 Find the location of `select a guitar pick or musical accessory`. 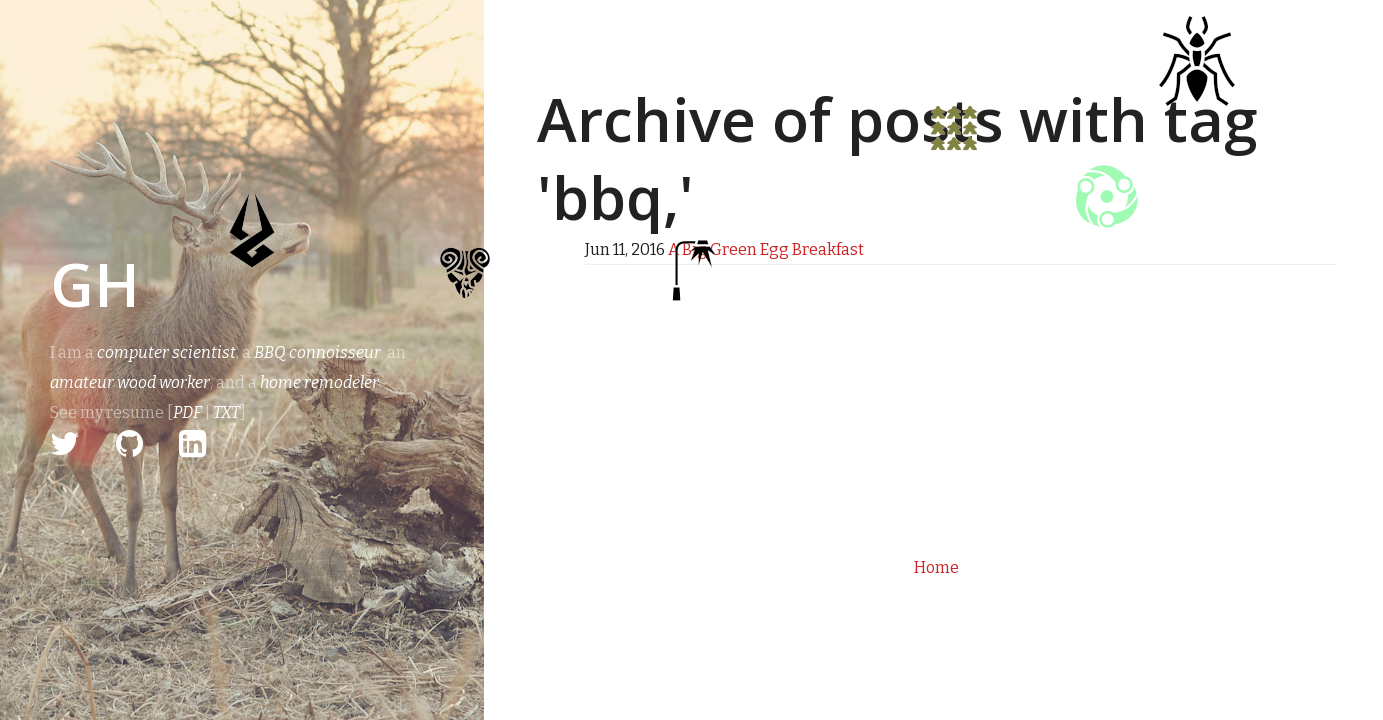

select a guitar pick or musical accessory is located at coordinates (465, 273).